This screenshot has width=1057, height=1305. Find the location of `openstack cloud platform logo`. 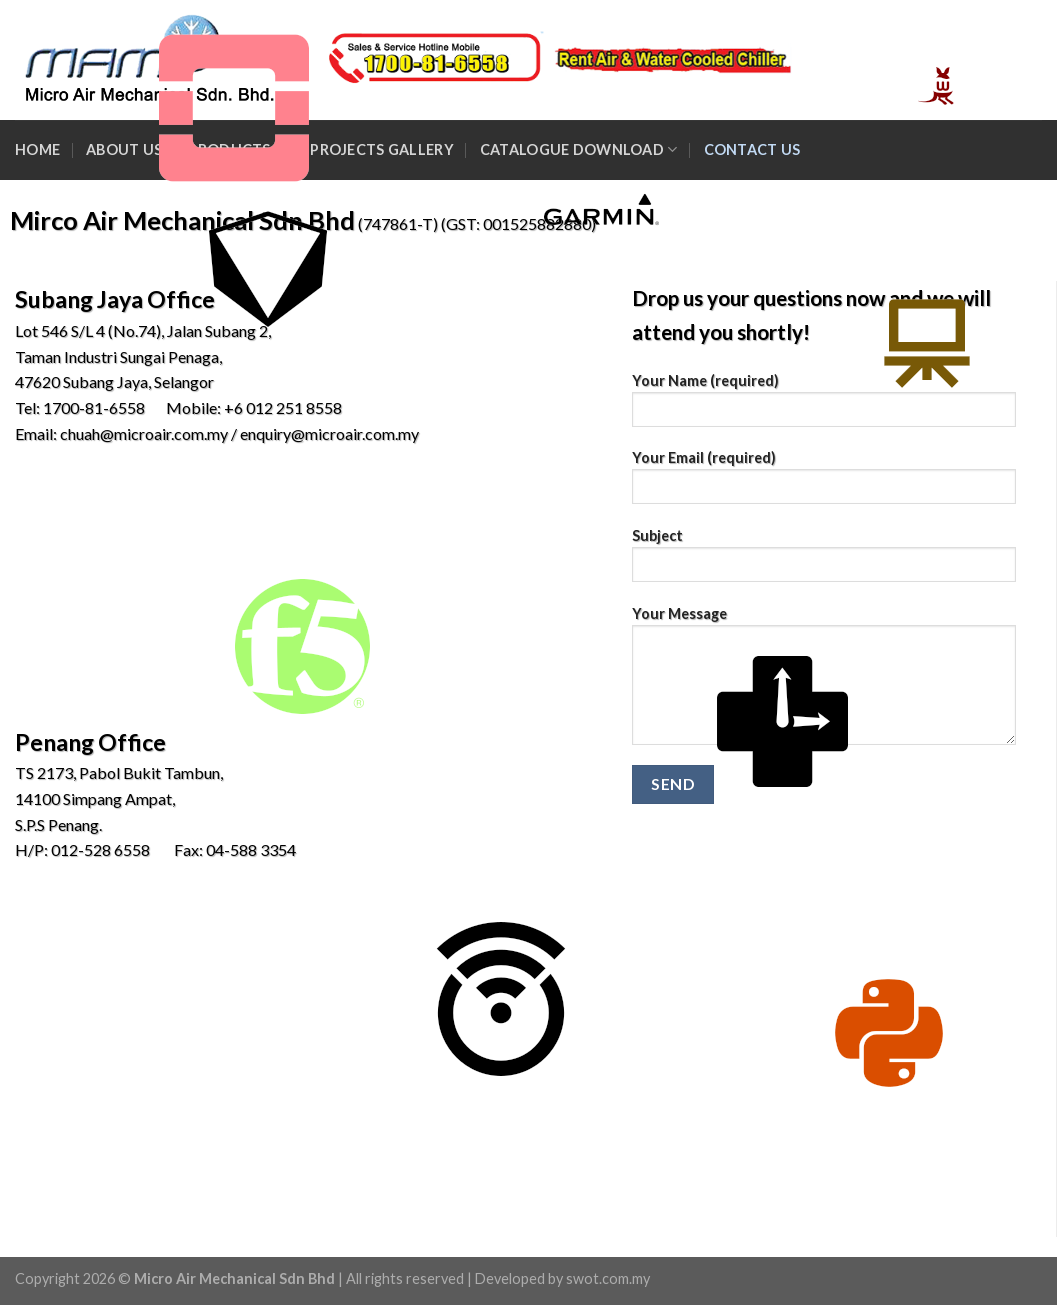

openstack cloud platform logo is located at coordinates (234, 108).